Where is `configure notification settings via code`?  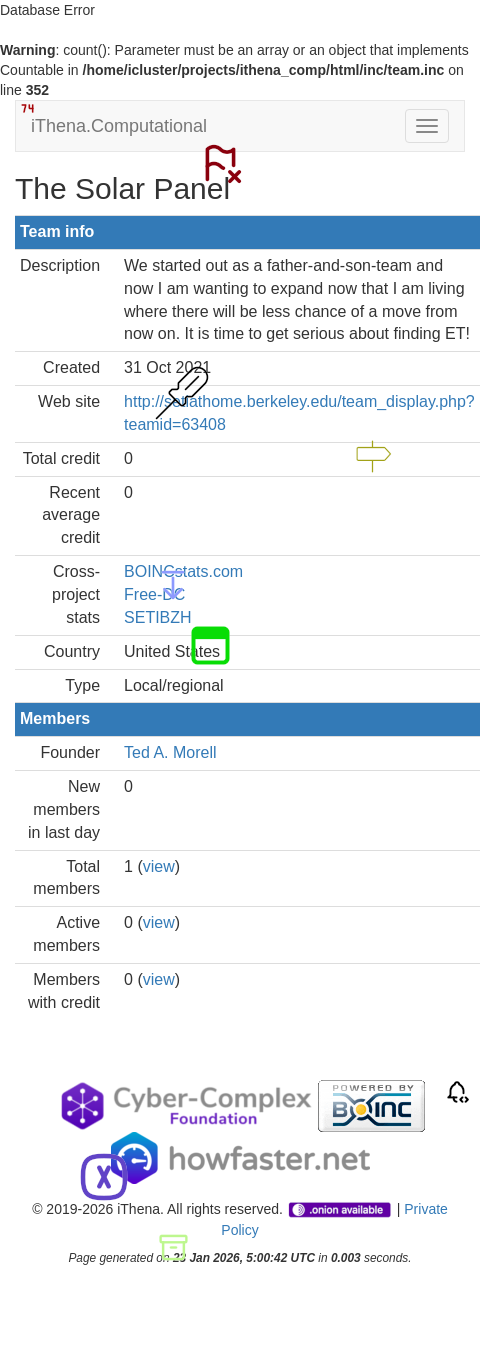
configure notification settings via code is located at coordinates (457, 1092).